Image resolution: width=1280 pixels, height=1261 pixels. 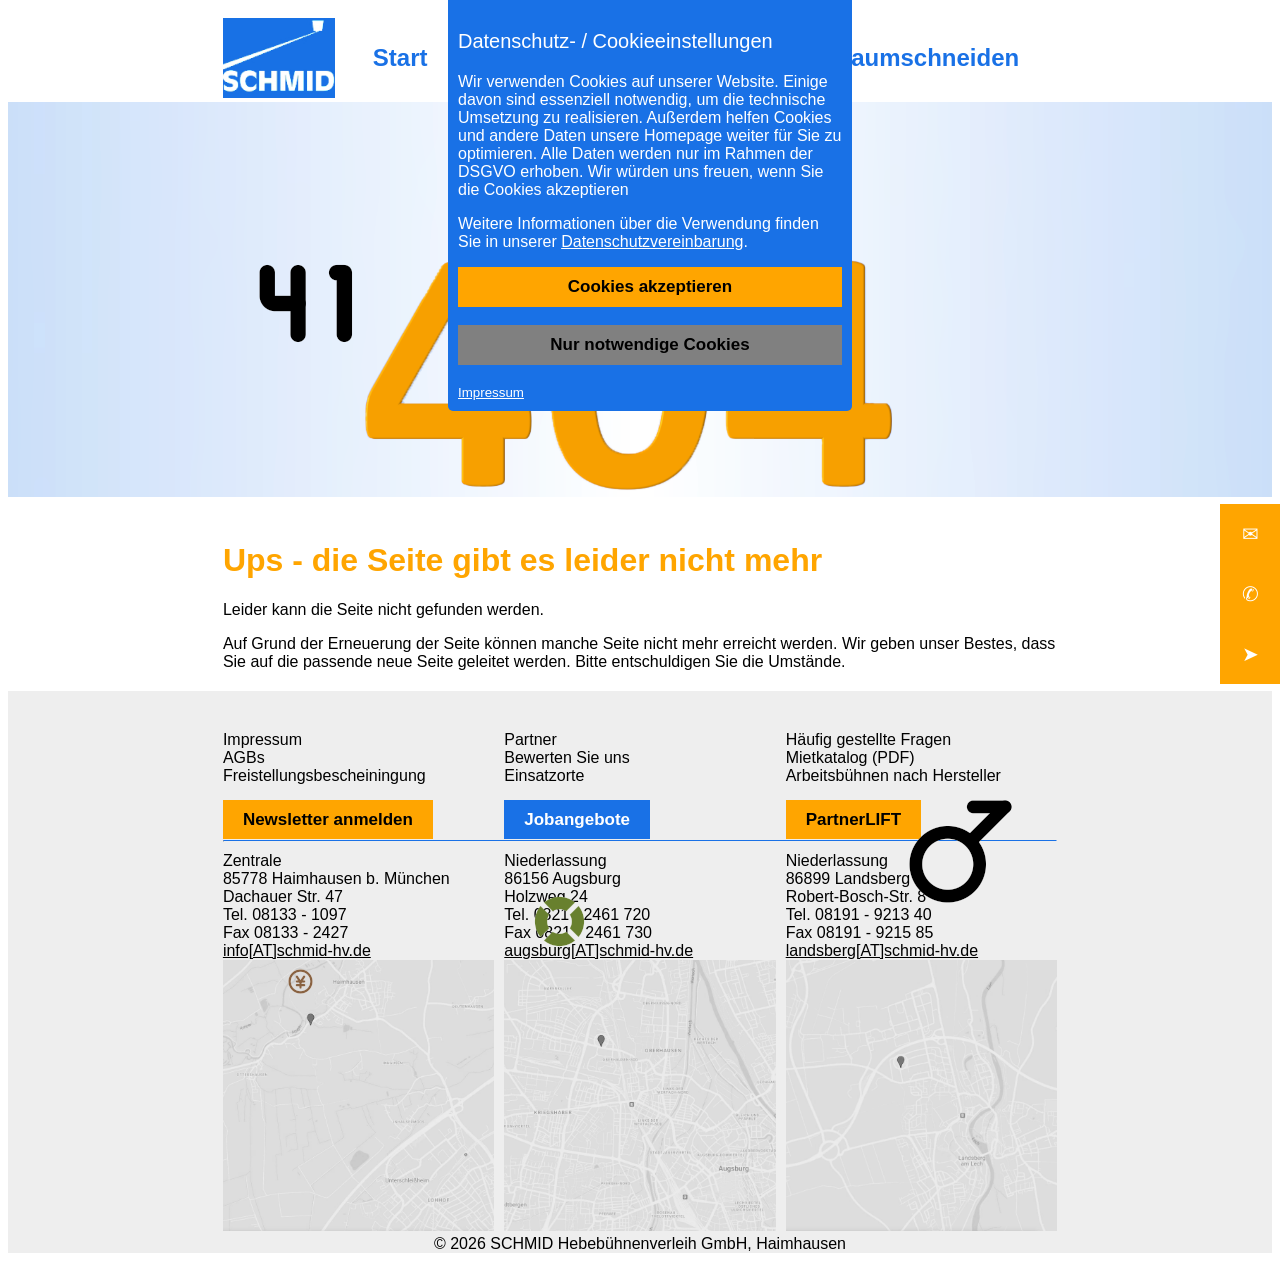 What do you see at coordinates (300, 981) in the screenshot?
I see `view balance in japanese yen` at bounding box center [300, 981].